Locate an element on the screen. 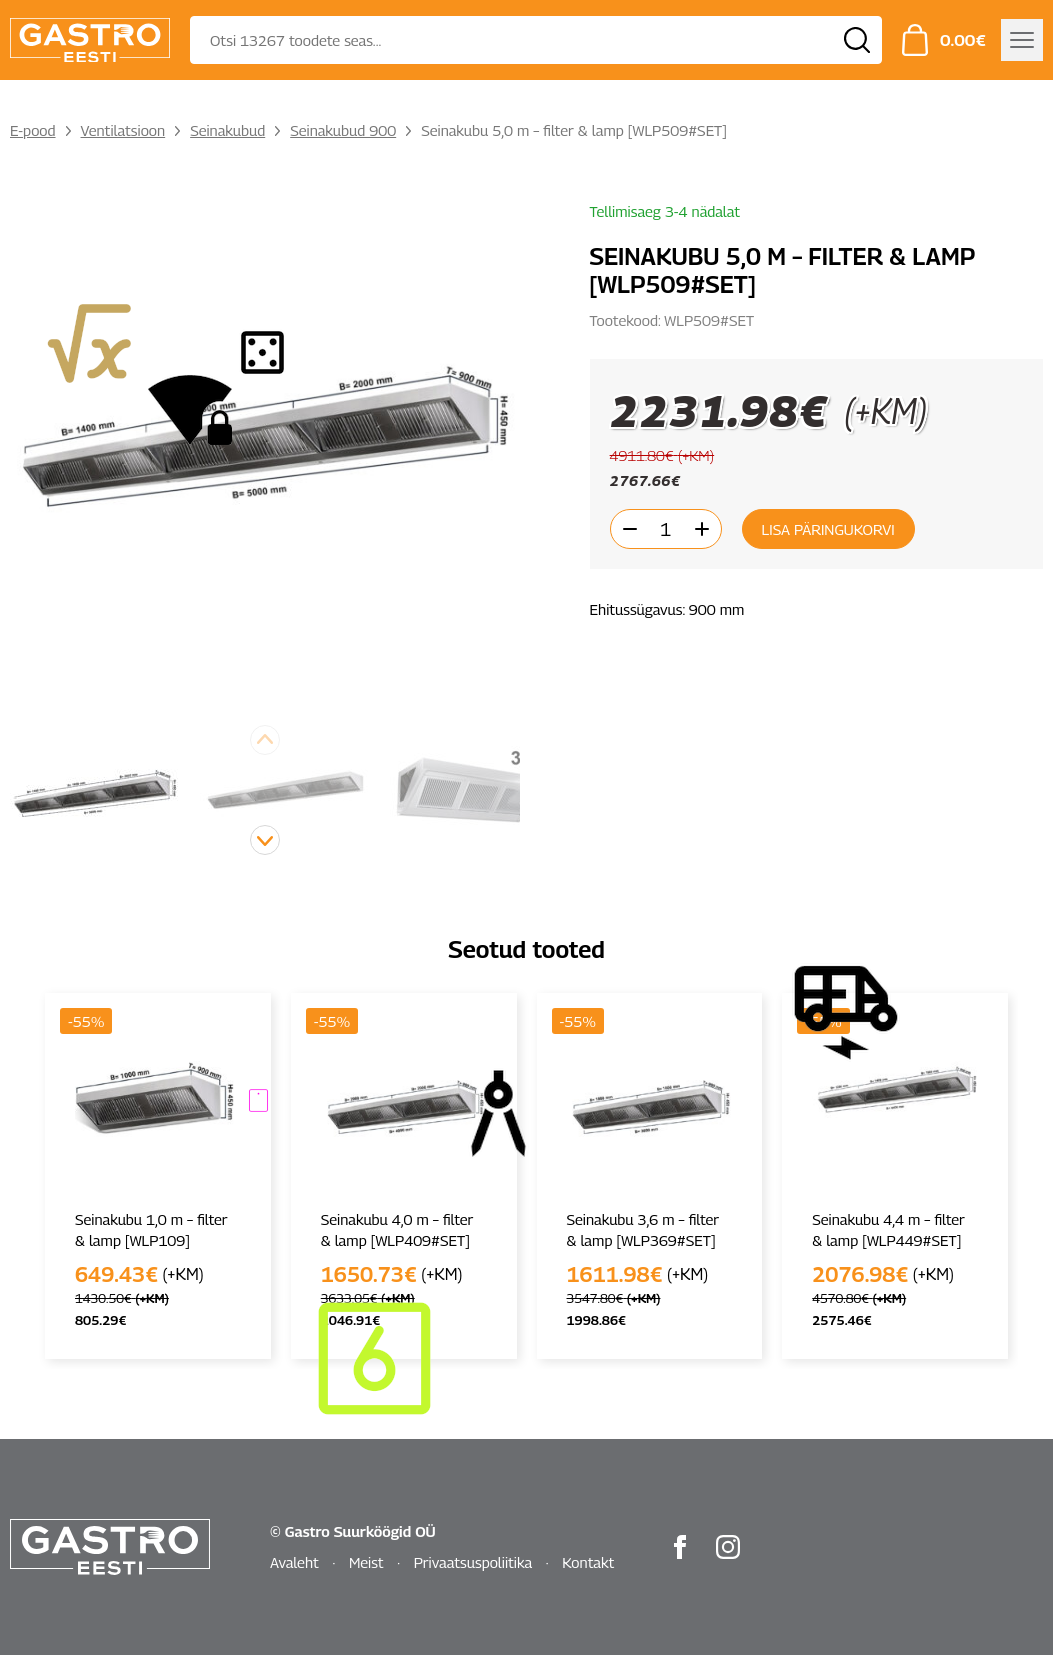  connected to a password-protected wifi network is located at coordinates (190, 410).